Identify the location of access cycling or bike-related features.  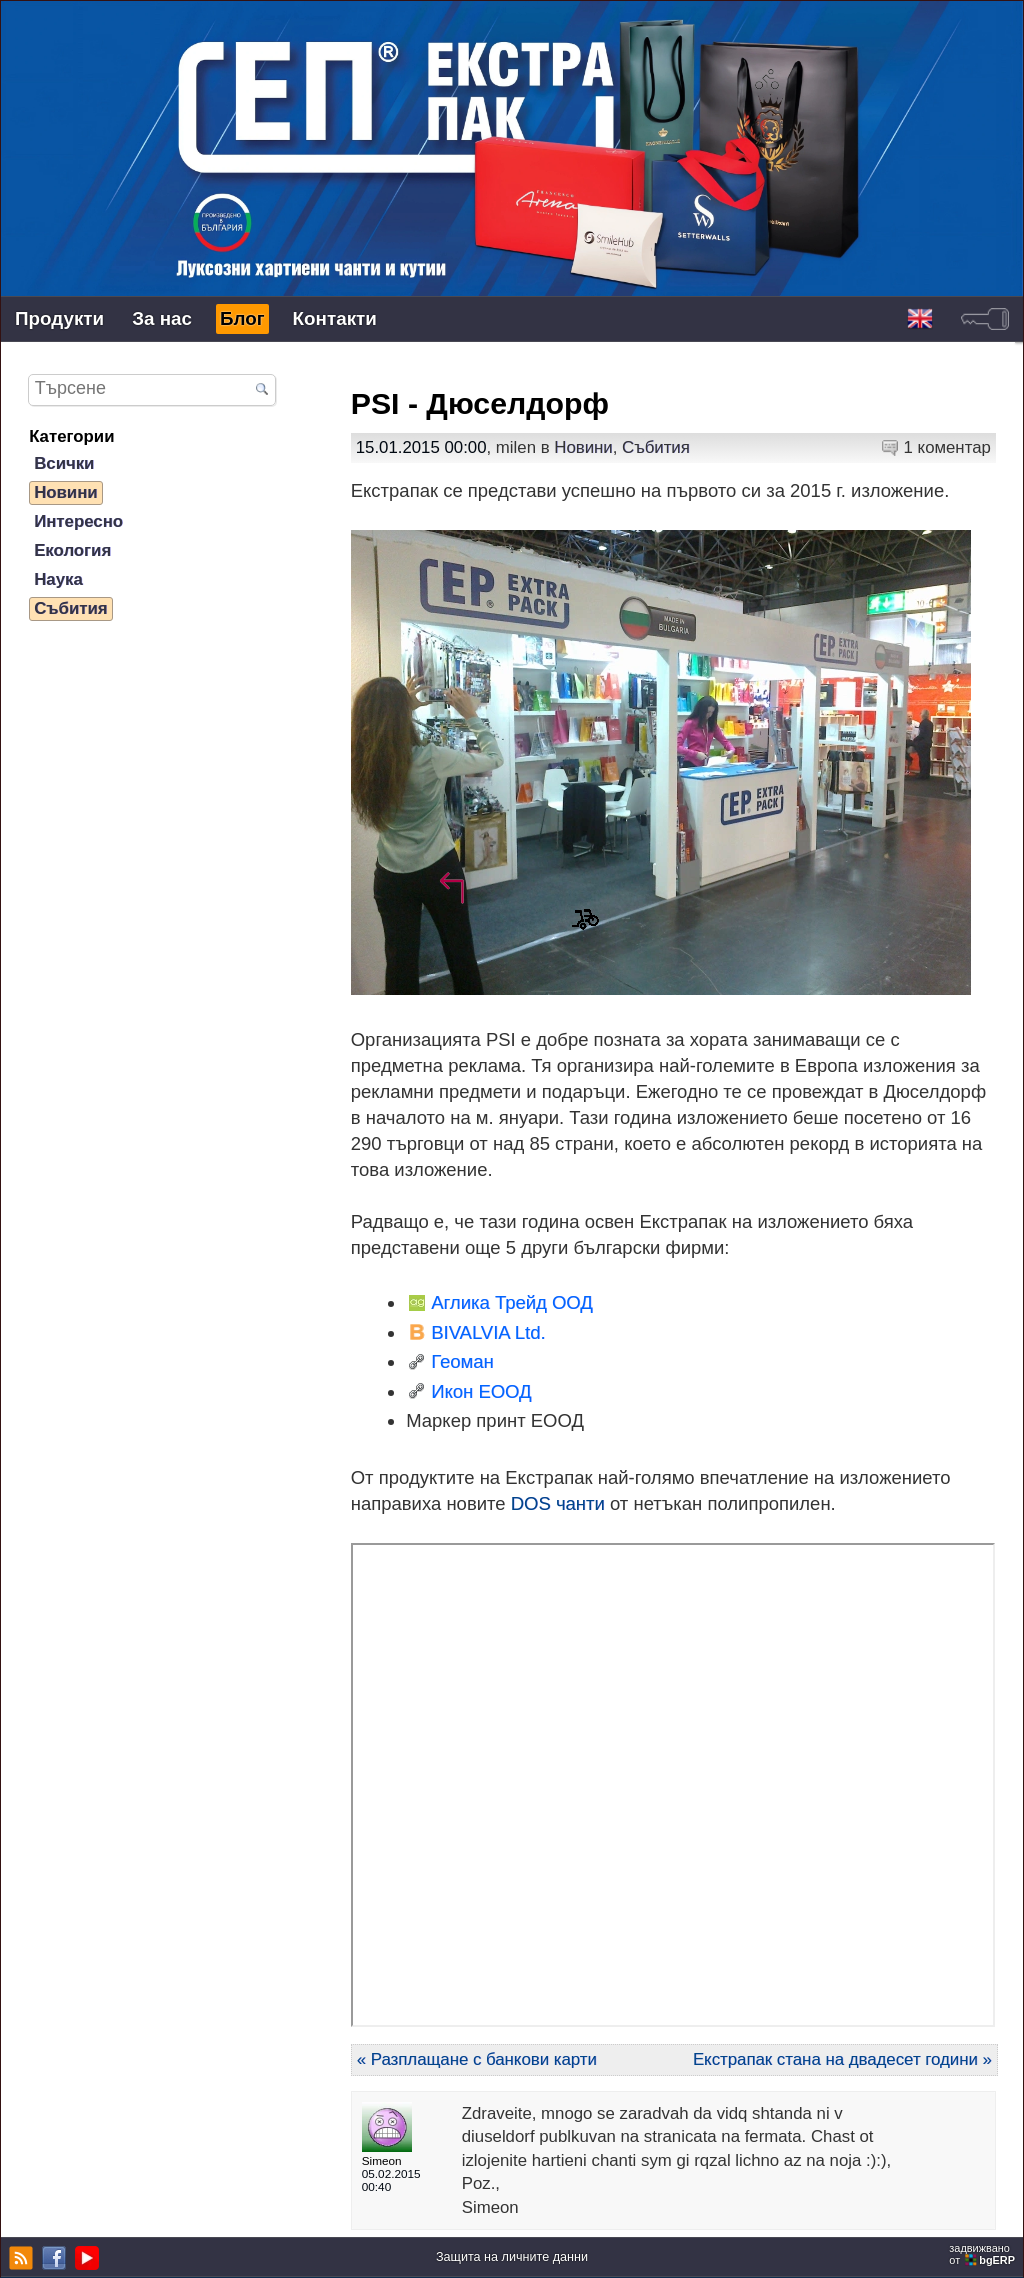
(767, 80).